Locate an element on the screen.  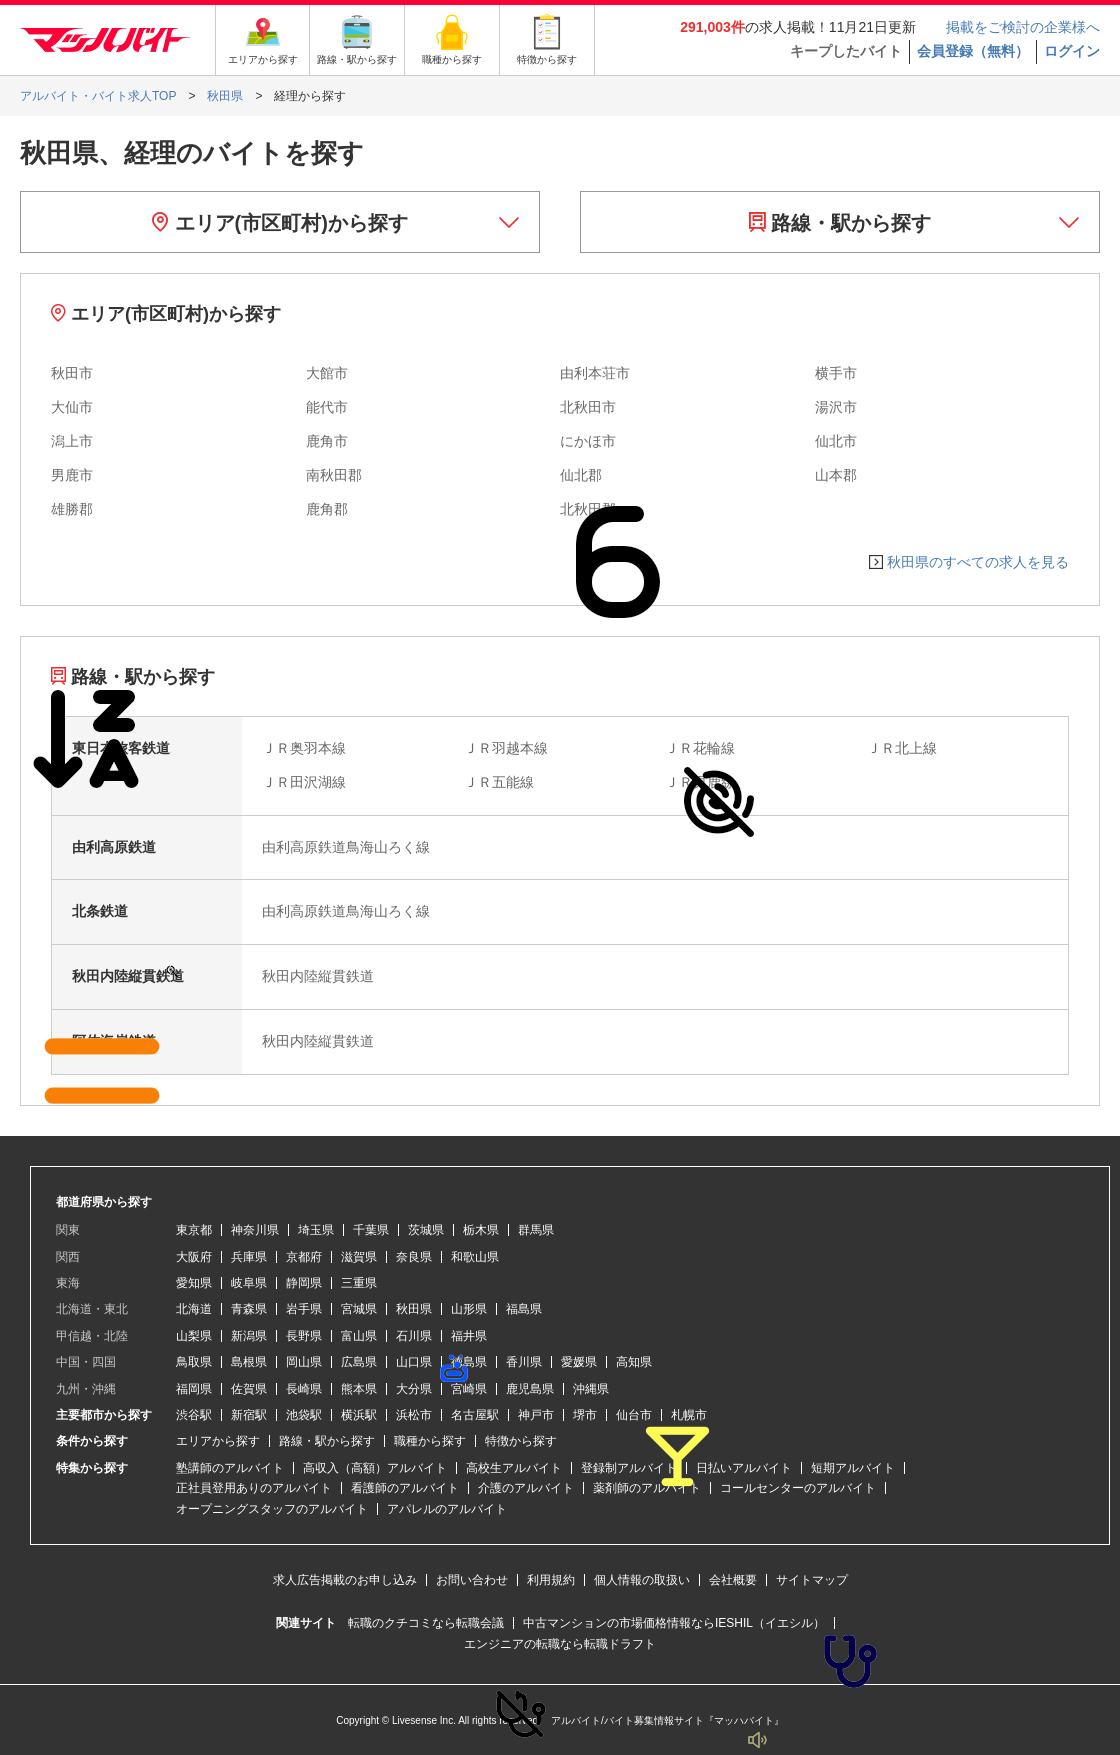
access bar or cocktail menu is located at coordinates (677, 1454).